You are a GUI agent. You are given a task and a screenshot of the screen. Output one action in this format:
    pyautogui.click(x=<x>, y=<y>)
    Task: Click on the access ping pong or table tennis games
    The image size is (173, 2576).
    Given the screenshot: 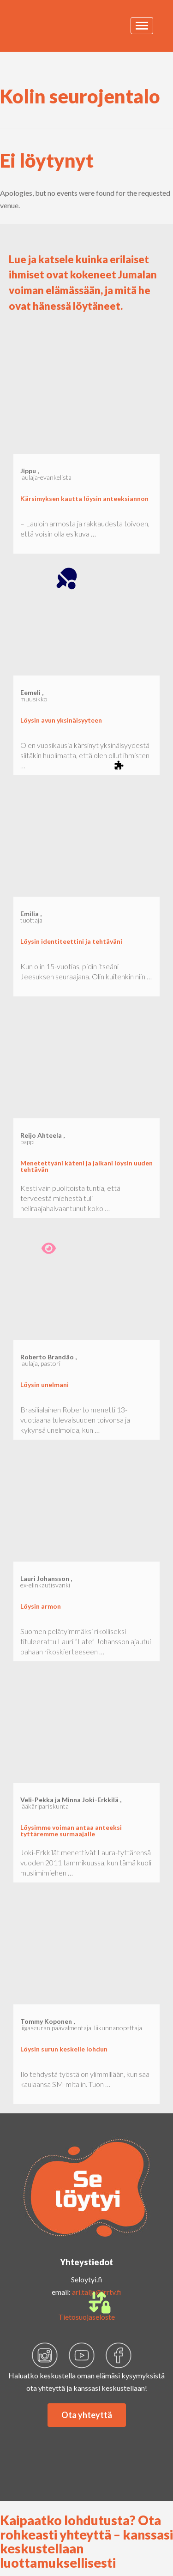 What is the action you would take?
    pyautogui.click(x=66, y=578)
    